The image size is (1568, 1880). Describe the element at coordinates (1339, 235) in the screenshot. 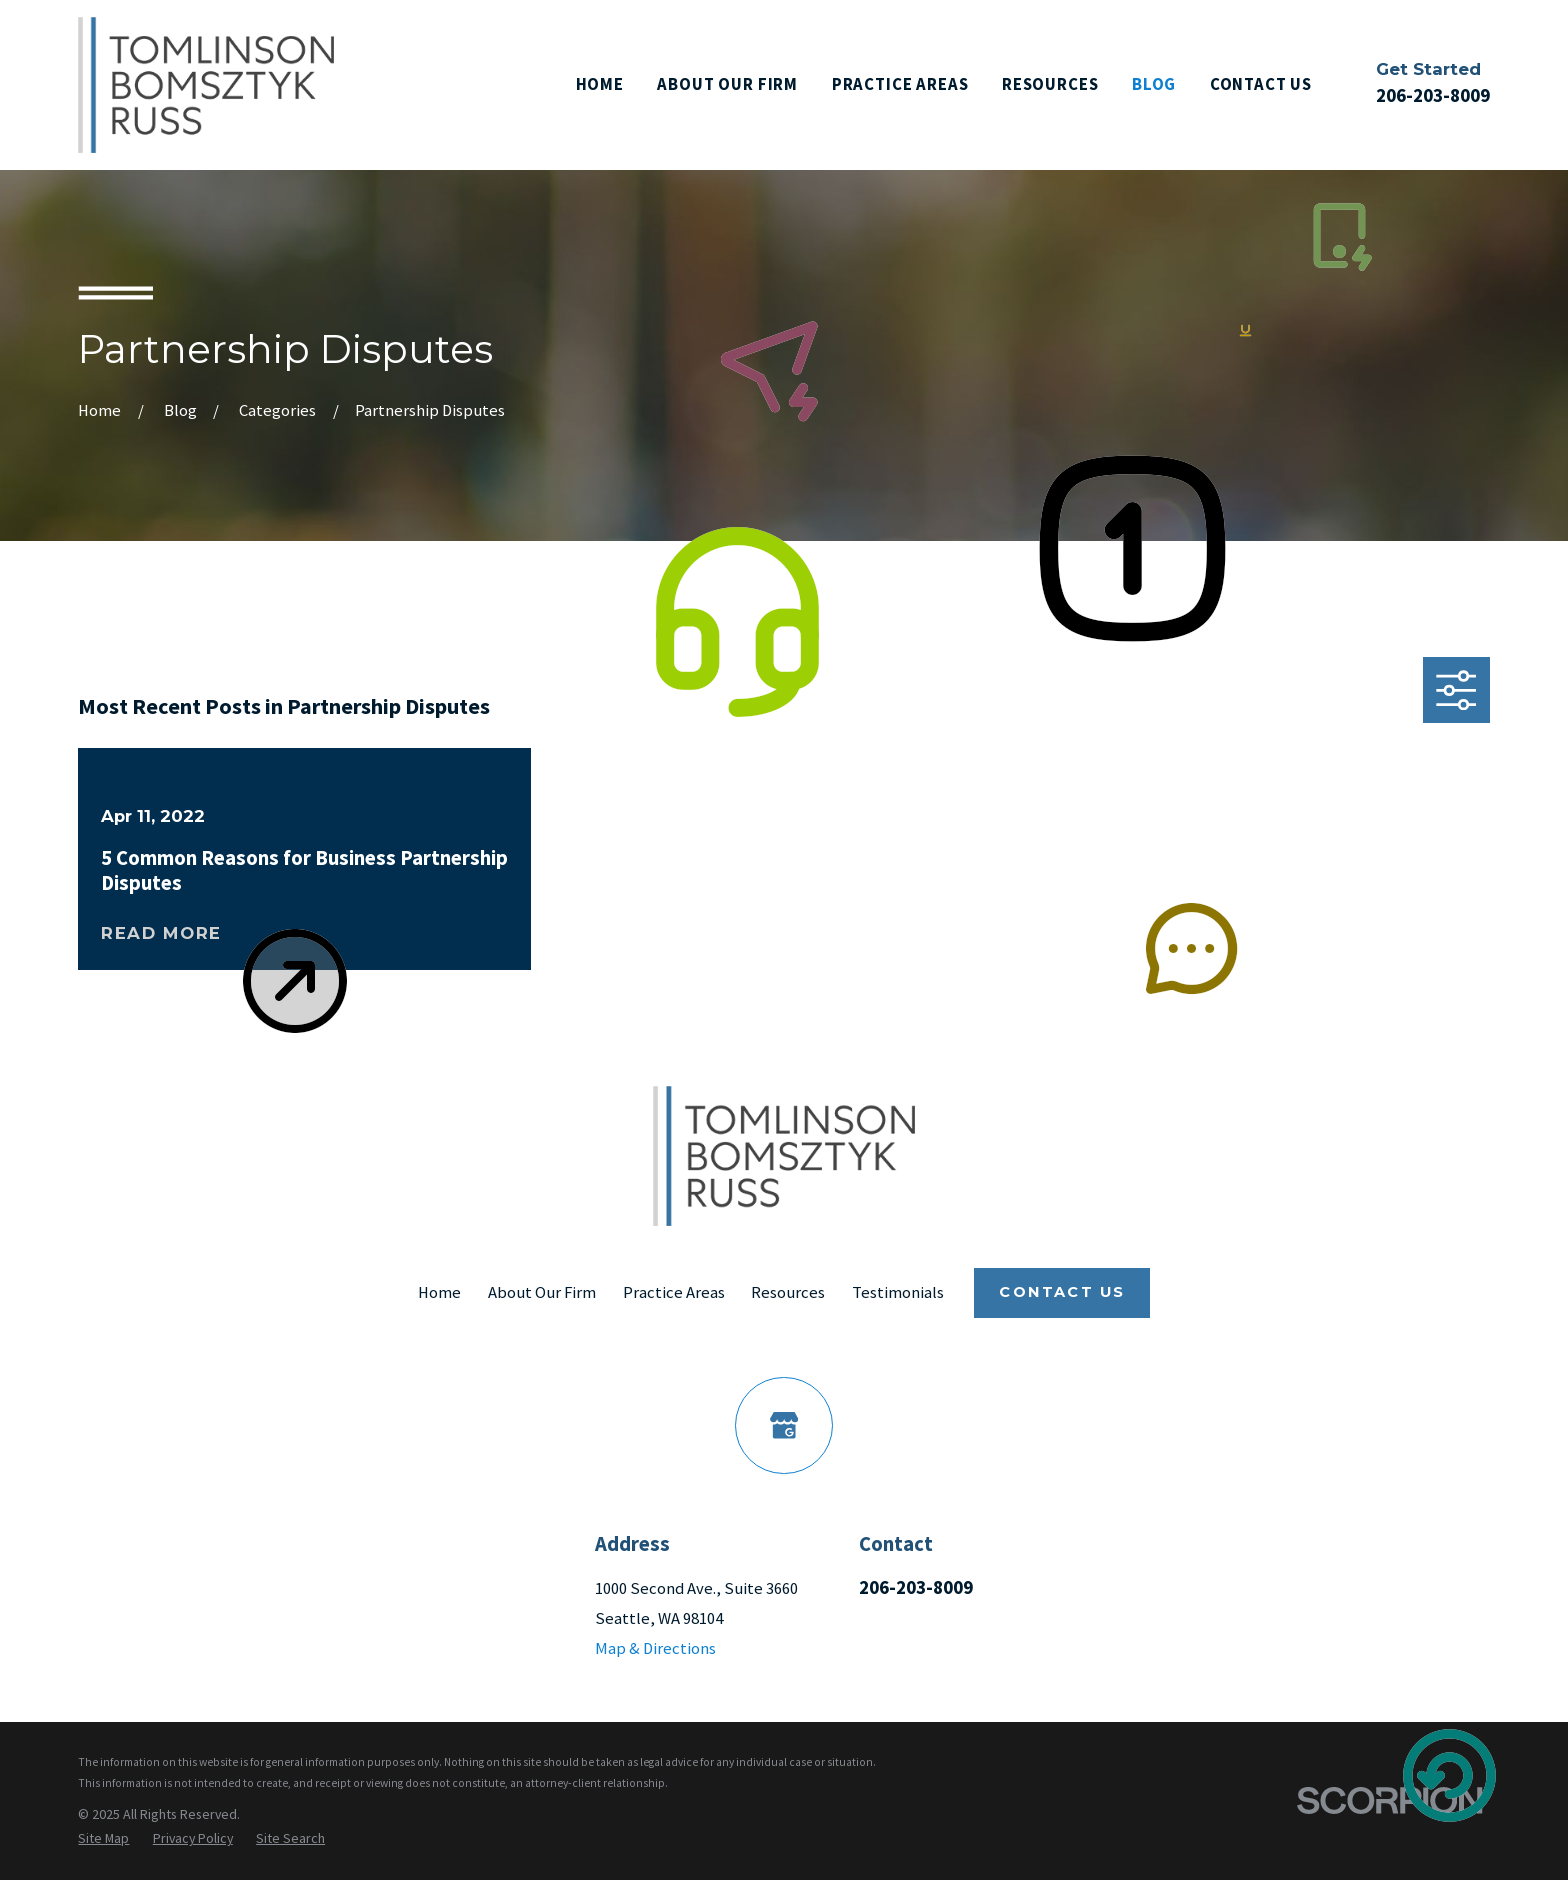

I see `tablet charging status` at that location.